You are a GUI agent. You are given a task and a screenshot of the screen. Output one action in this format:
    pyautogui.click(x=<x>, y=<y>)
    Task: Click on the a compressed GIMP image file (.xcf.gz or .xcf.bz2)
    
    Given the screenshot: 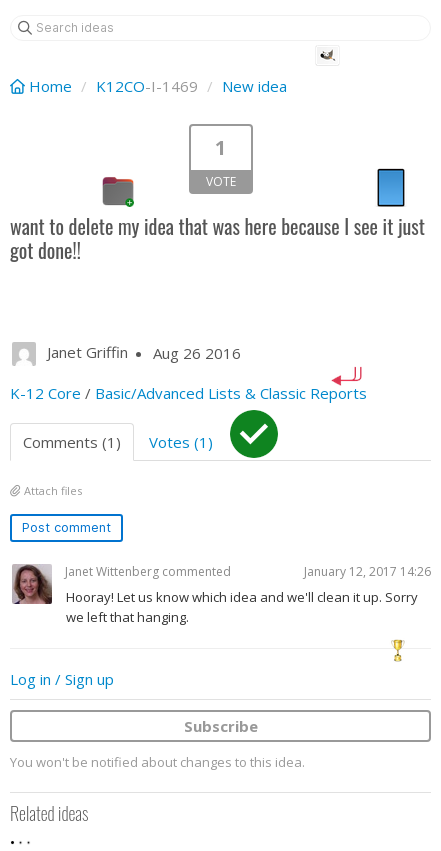 What is the action you would take?
    pyautogui.click(x=327, y=54)
    